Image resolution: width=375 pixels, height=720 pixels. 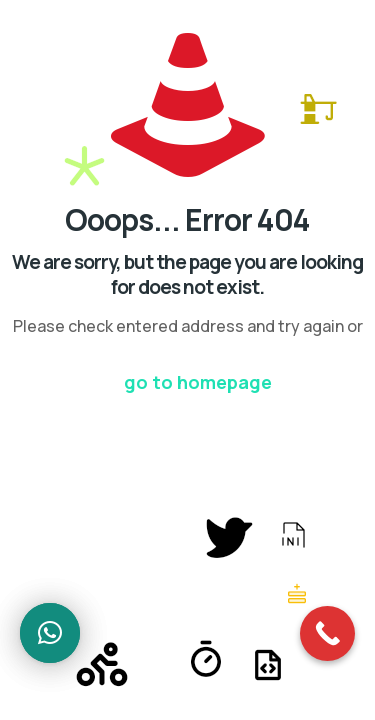 What do you see at coordinates (268, 665) in the screenshot?
I see `view source code file` at bounding box center [268, 665].